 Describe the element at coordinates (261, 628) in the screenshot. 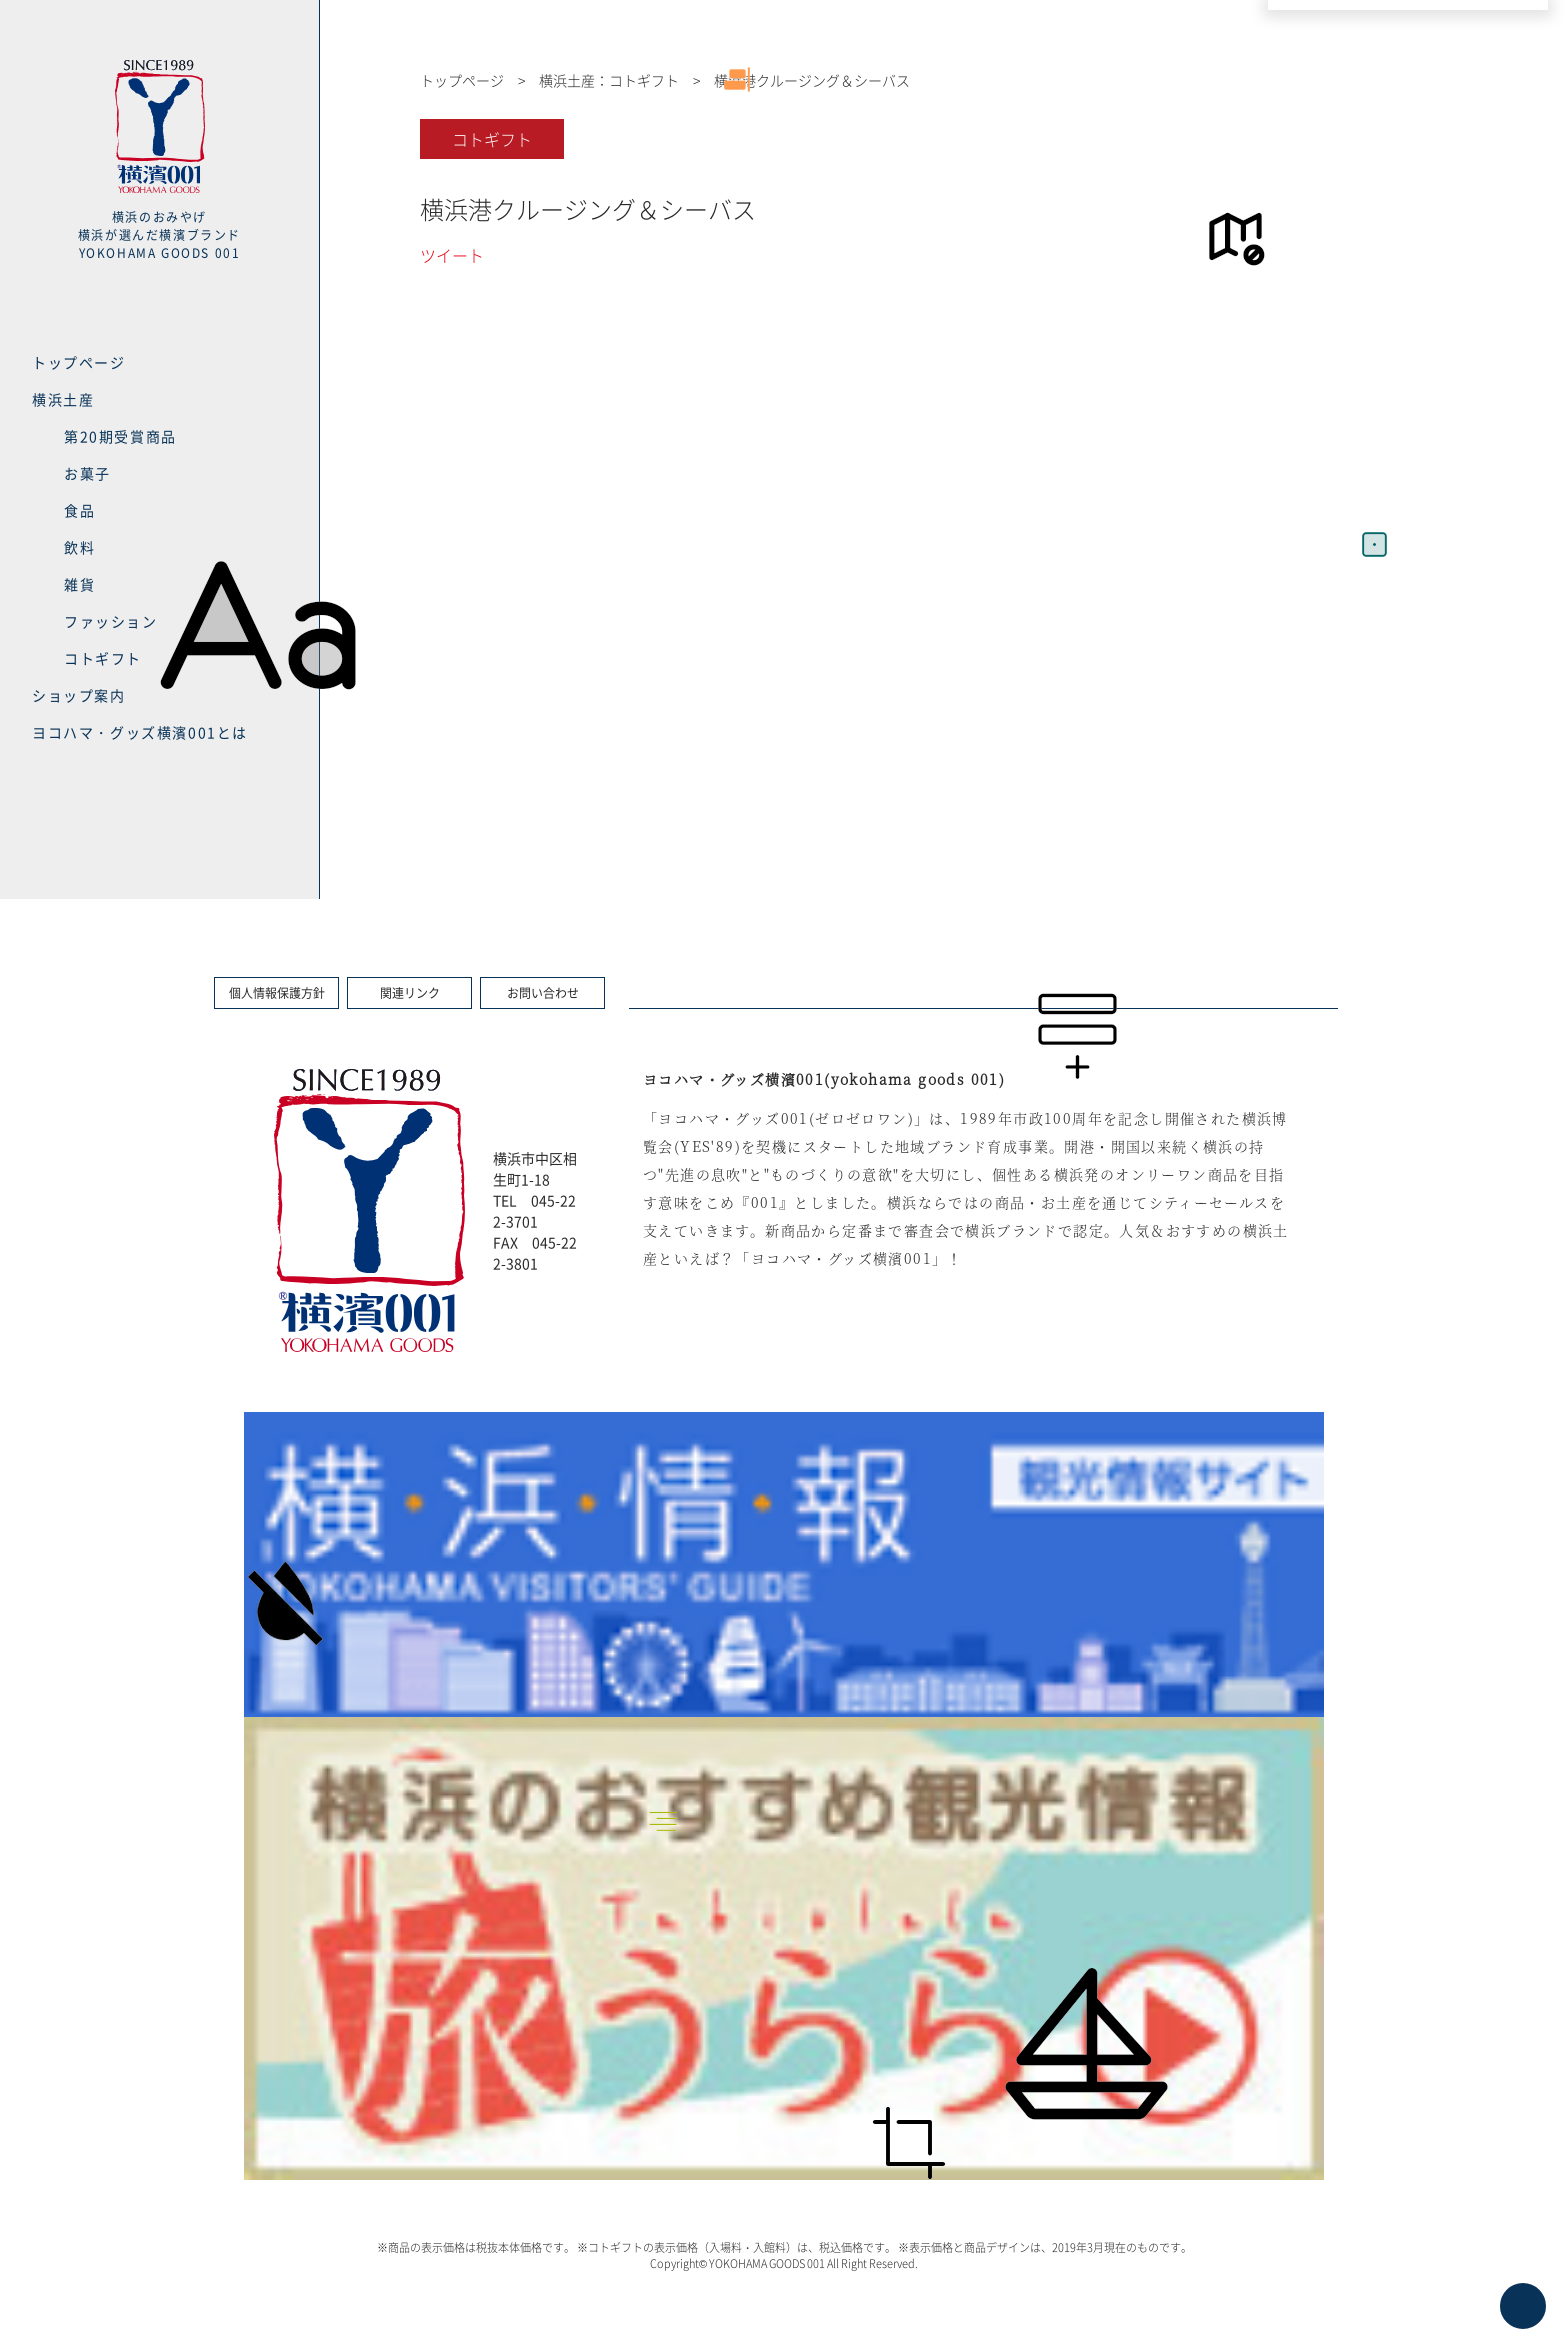

I see `adjust font or text size settings` at that location.